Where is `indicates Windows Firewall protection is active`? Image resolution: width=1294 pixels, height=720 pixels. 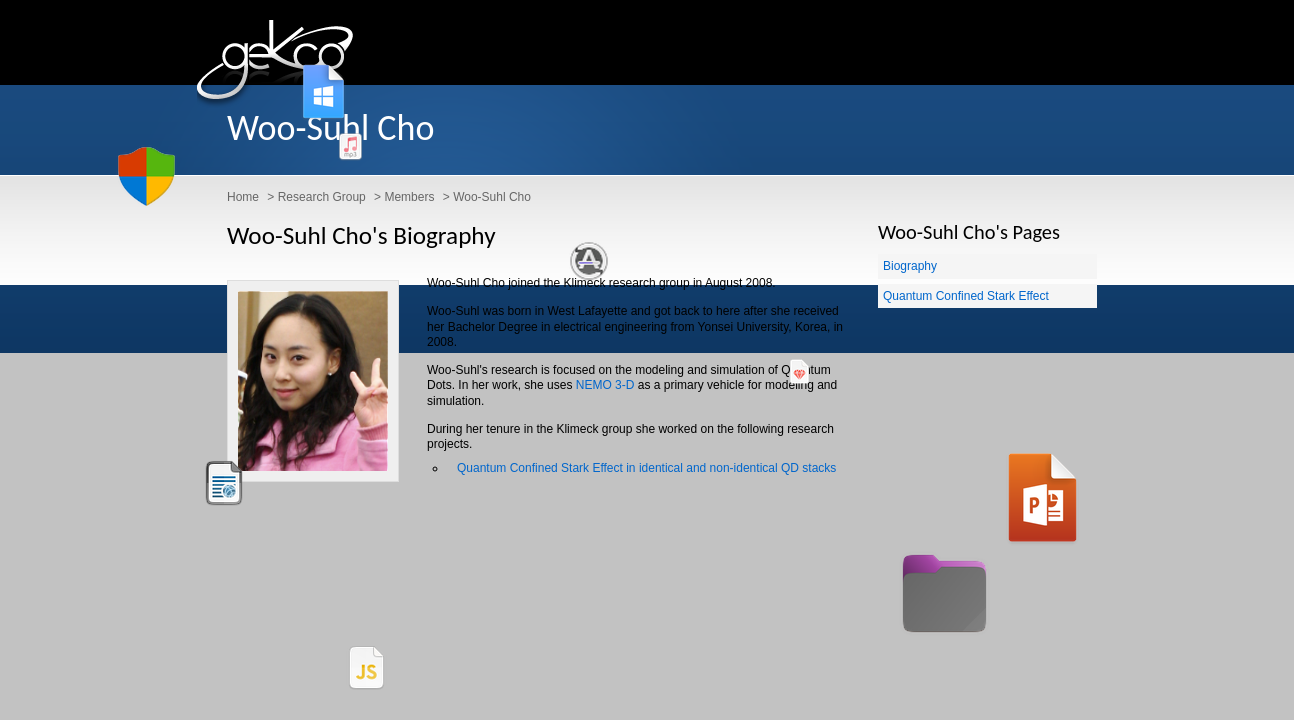
indicates Windows Firewall protection is active is located at coordinates (146, 176).